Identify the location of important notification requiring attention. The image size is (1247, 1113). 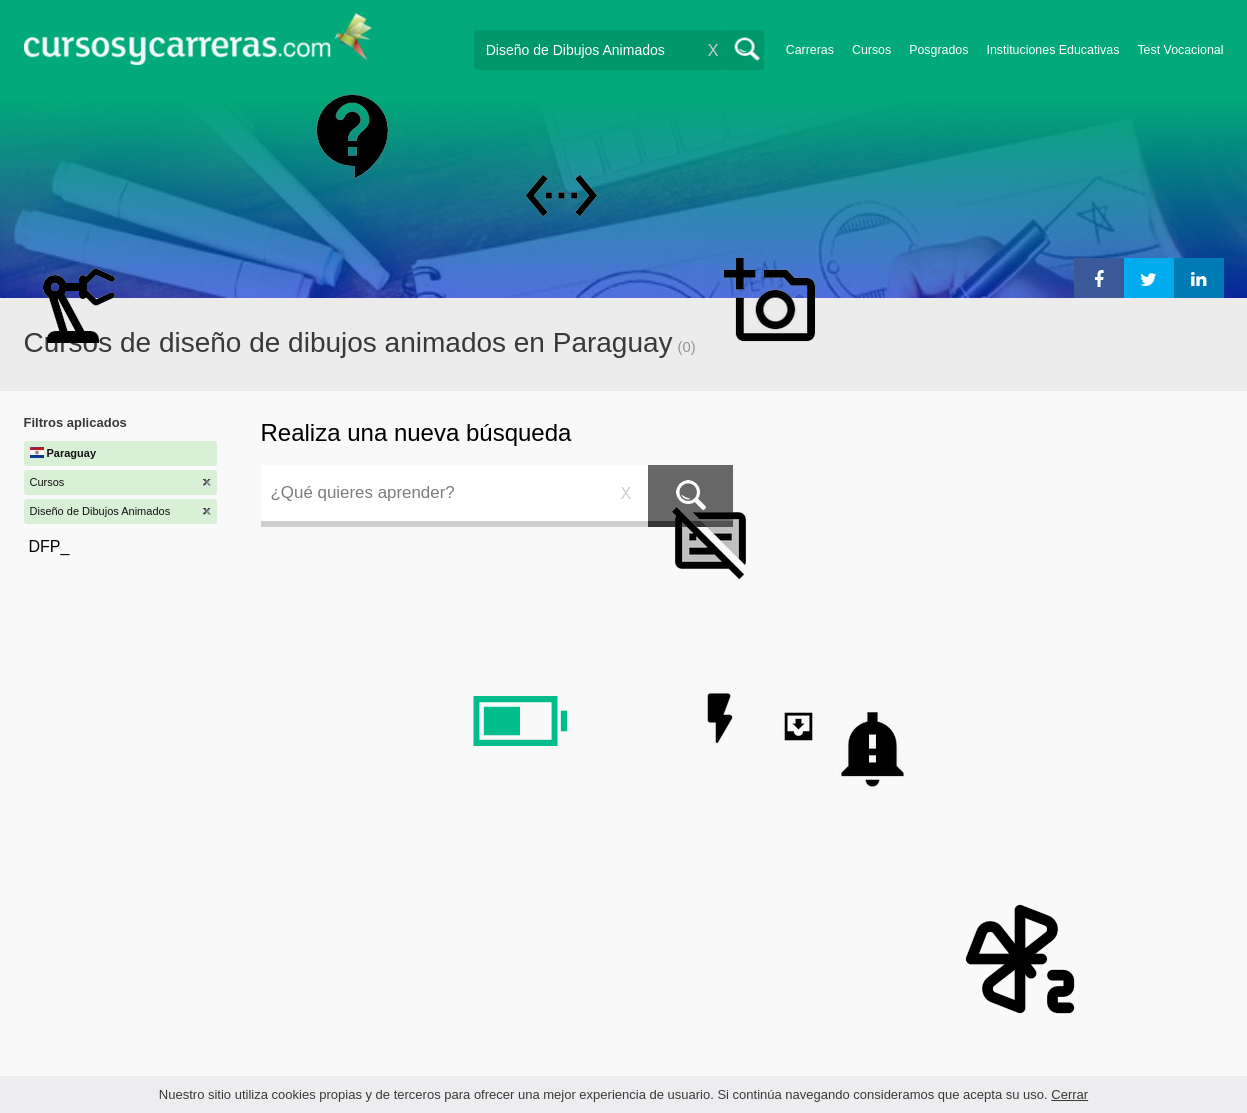
(872, 748).